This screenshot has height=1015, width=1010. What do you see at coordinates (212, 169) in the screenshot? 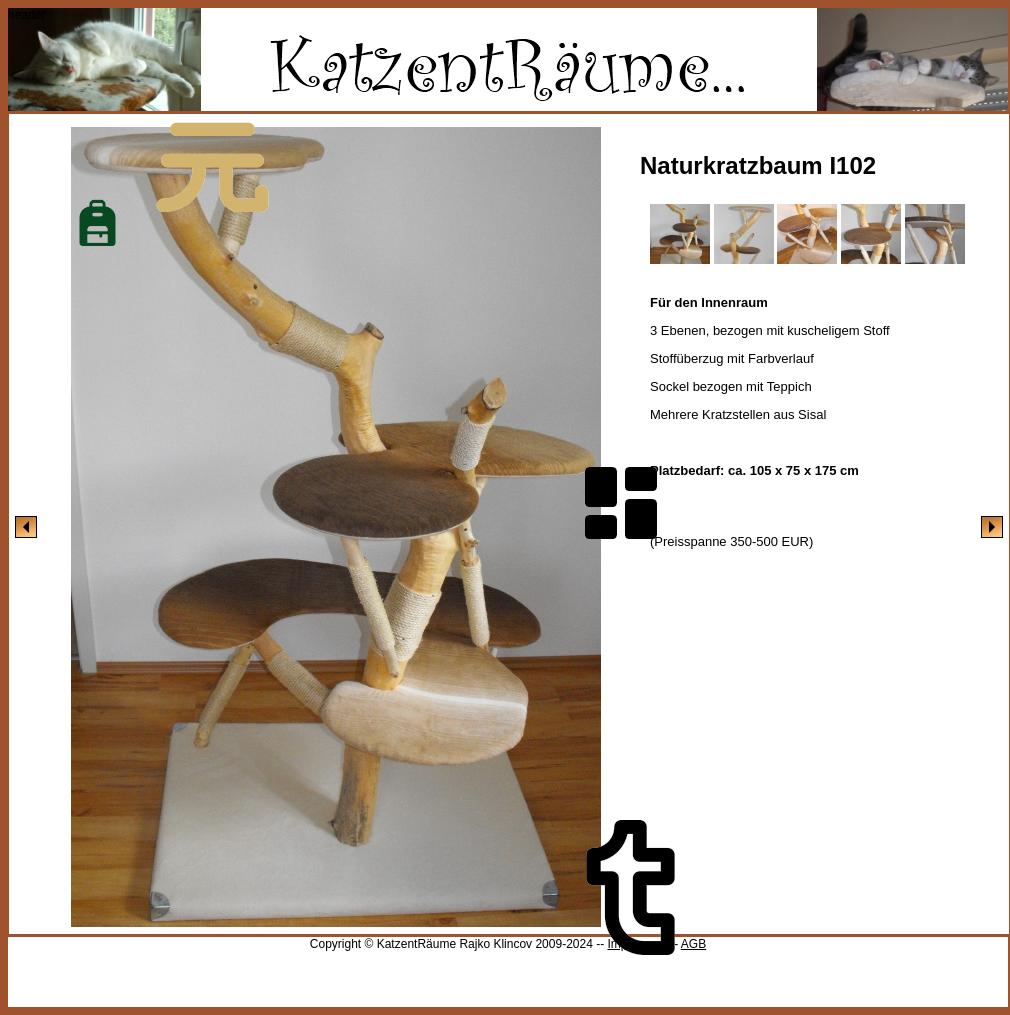
I see `indicates chinese yuan currency` at bounding box center [212, 169].